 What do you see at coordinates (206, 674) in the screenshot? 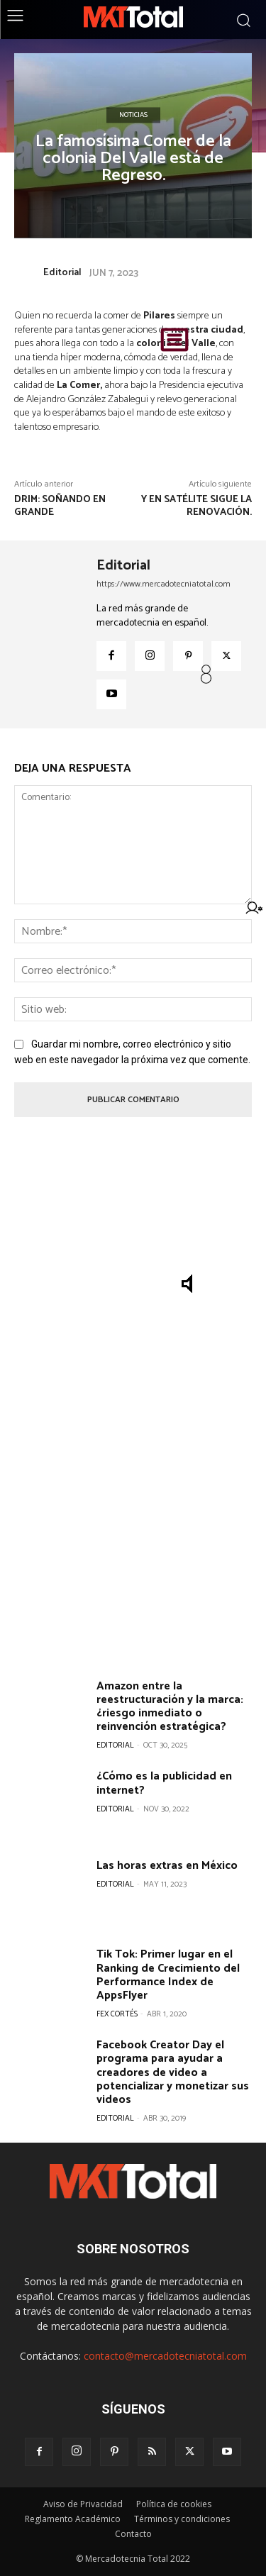
I see `indicates the number eight in a list or ranking` at bounding box center [206, 674].